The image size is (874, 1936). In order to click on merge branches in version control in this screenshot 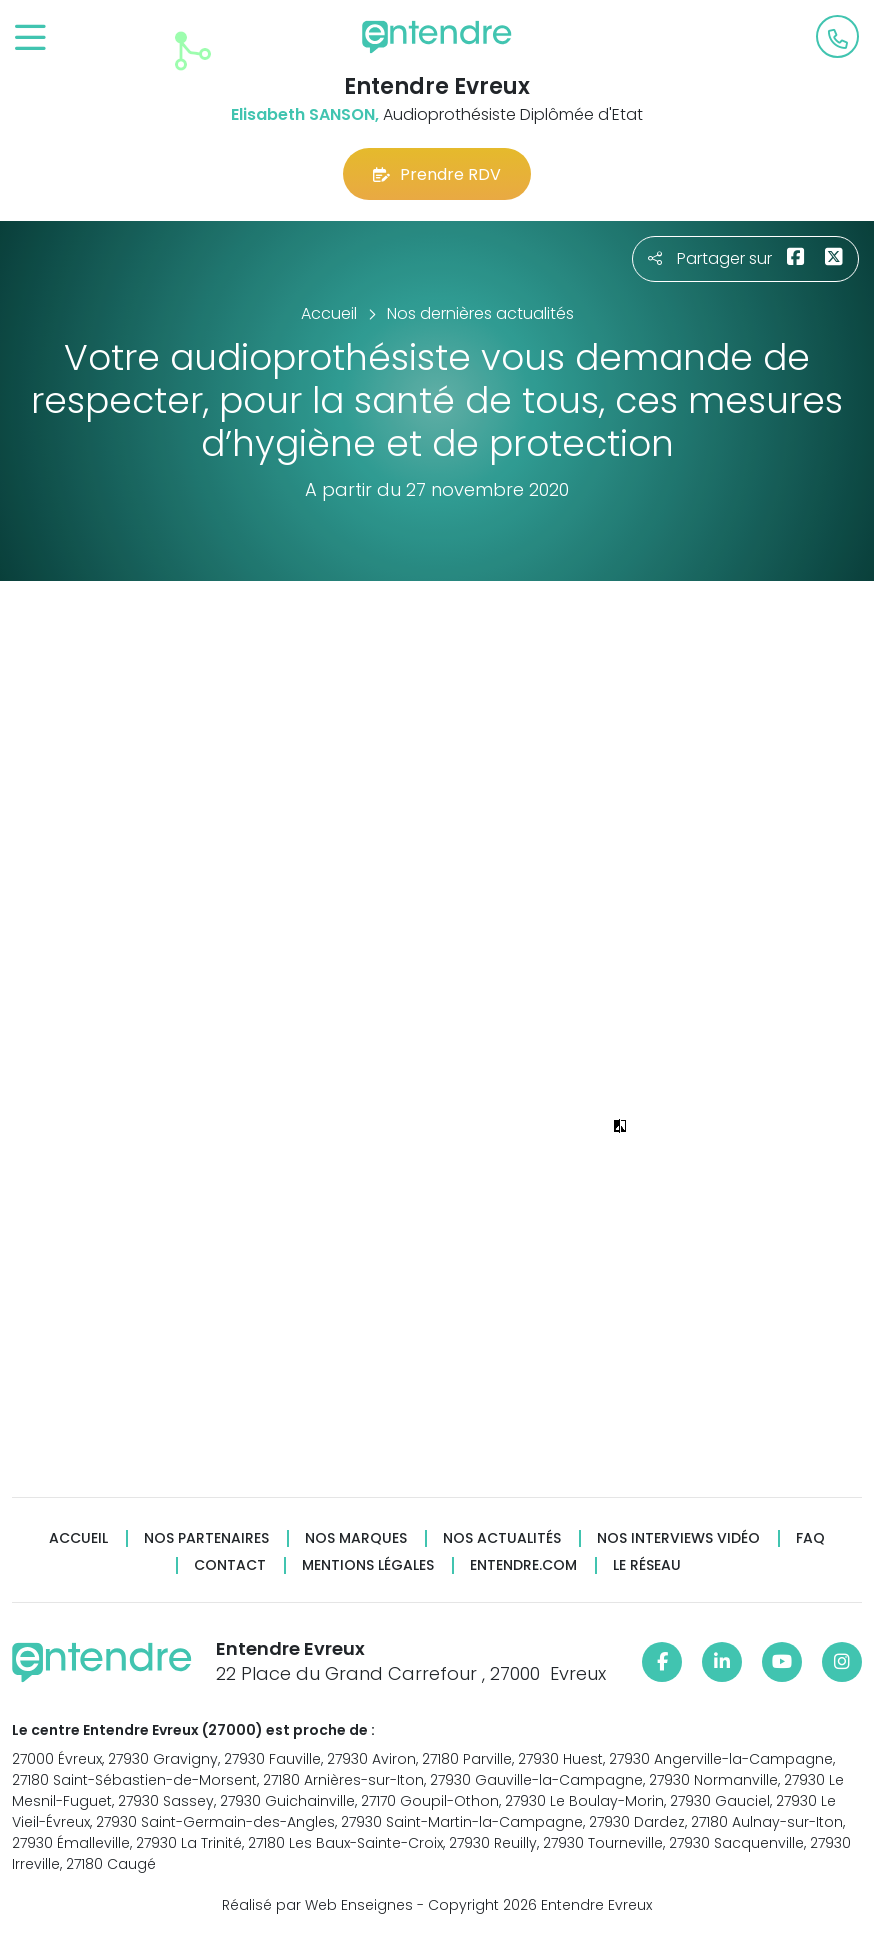, I will do `click(190, 51)`.